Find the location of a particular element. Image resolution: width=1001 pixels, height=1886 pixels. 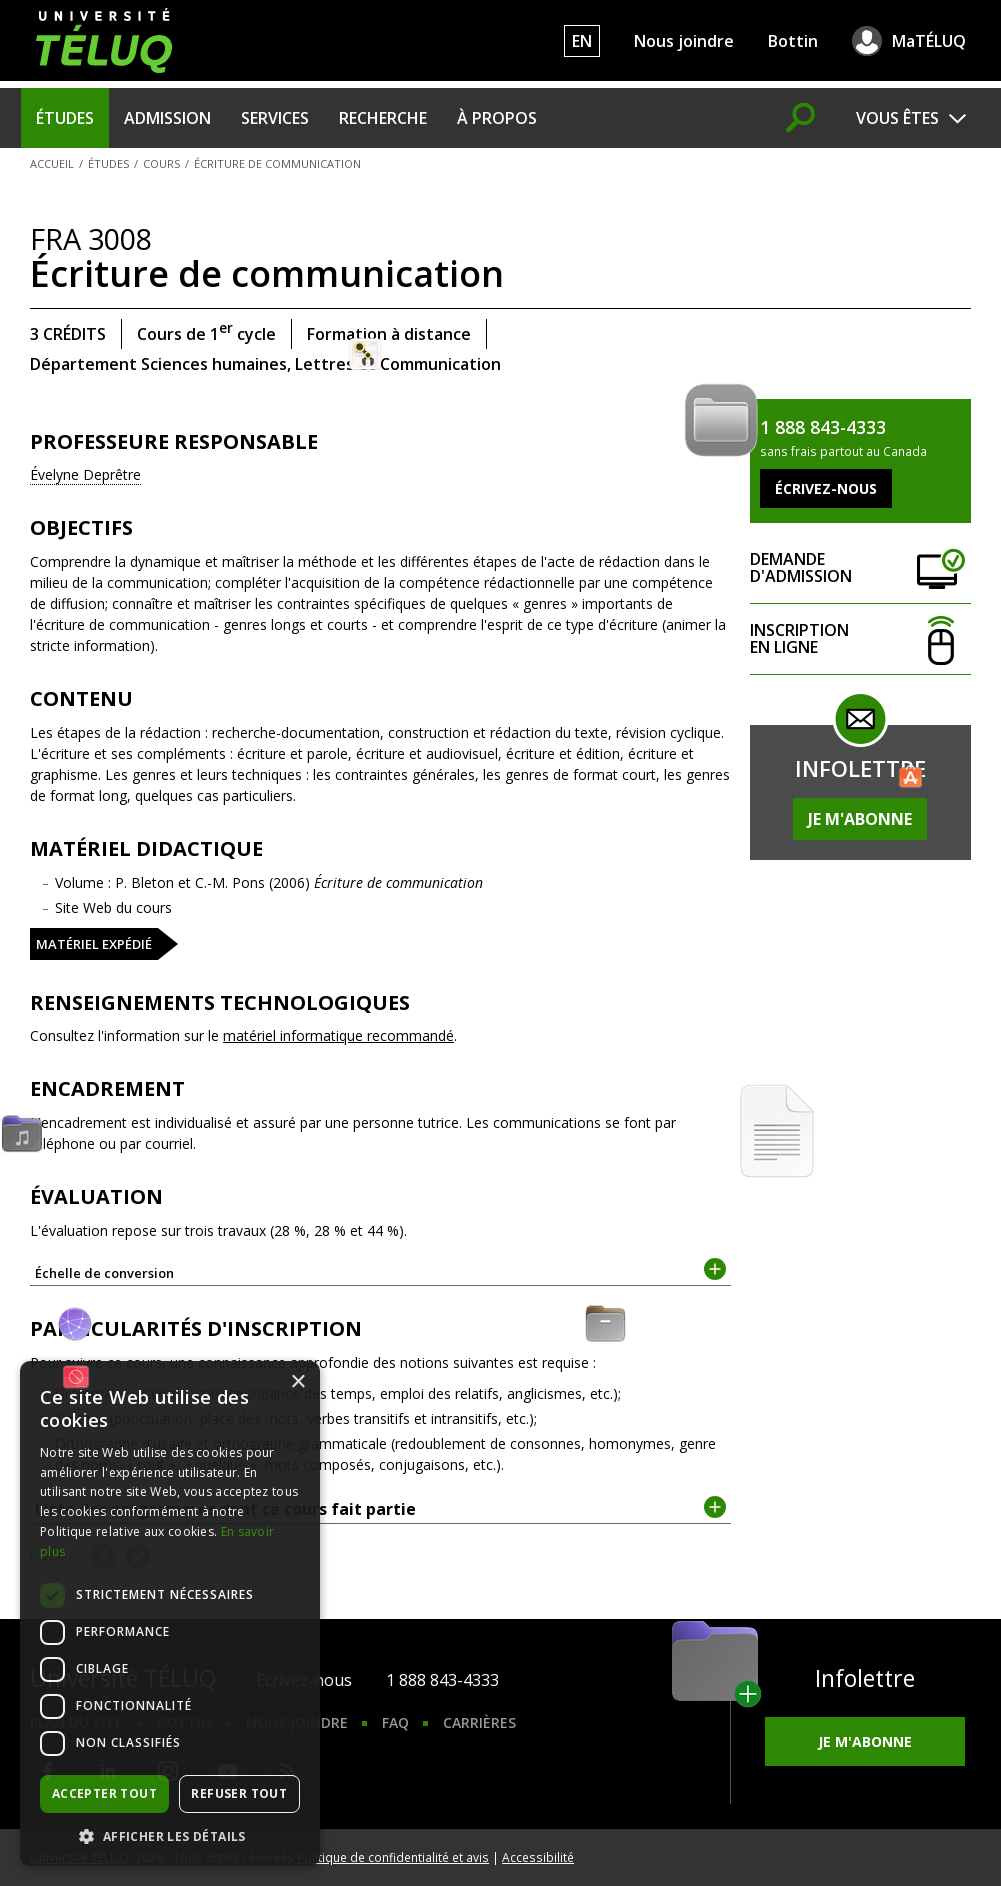

open the files app to browse documents is located at coordinates (721, 420).